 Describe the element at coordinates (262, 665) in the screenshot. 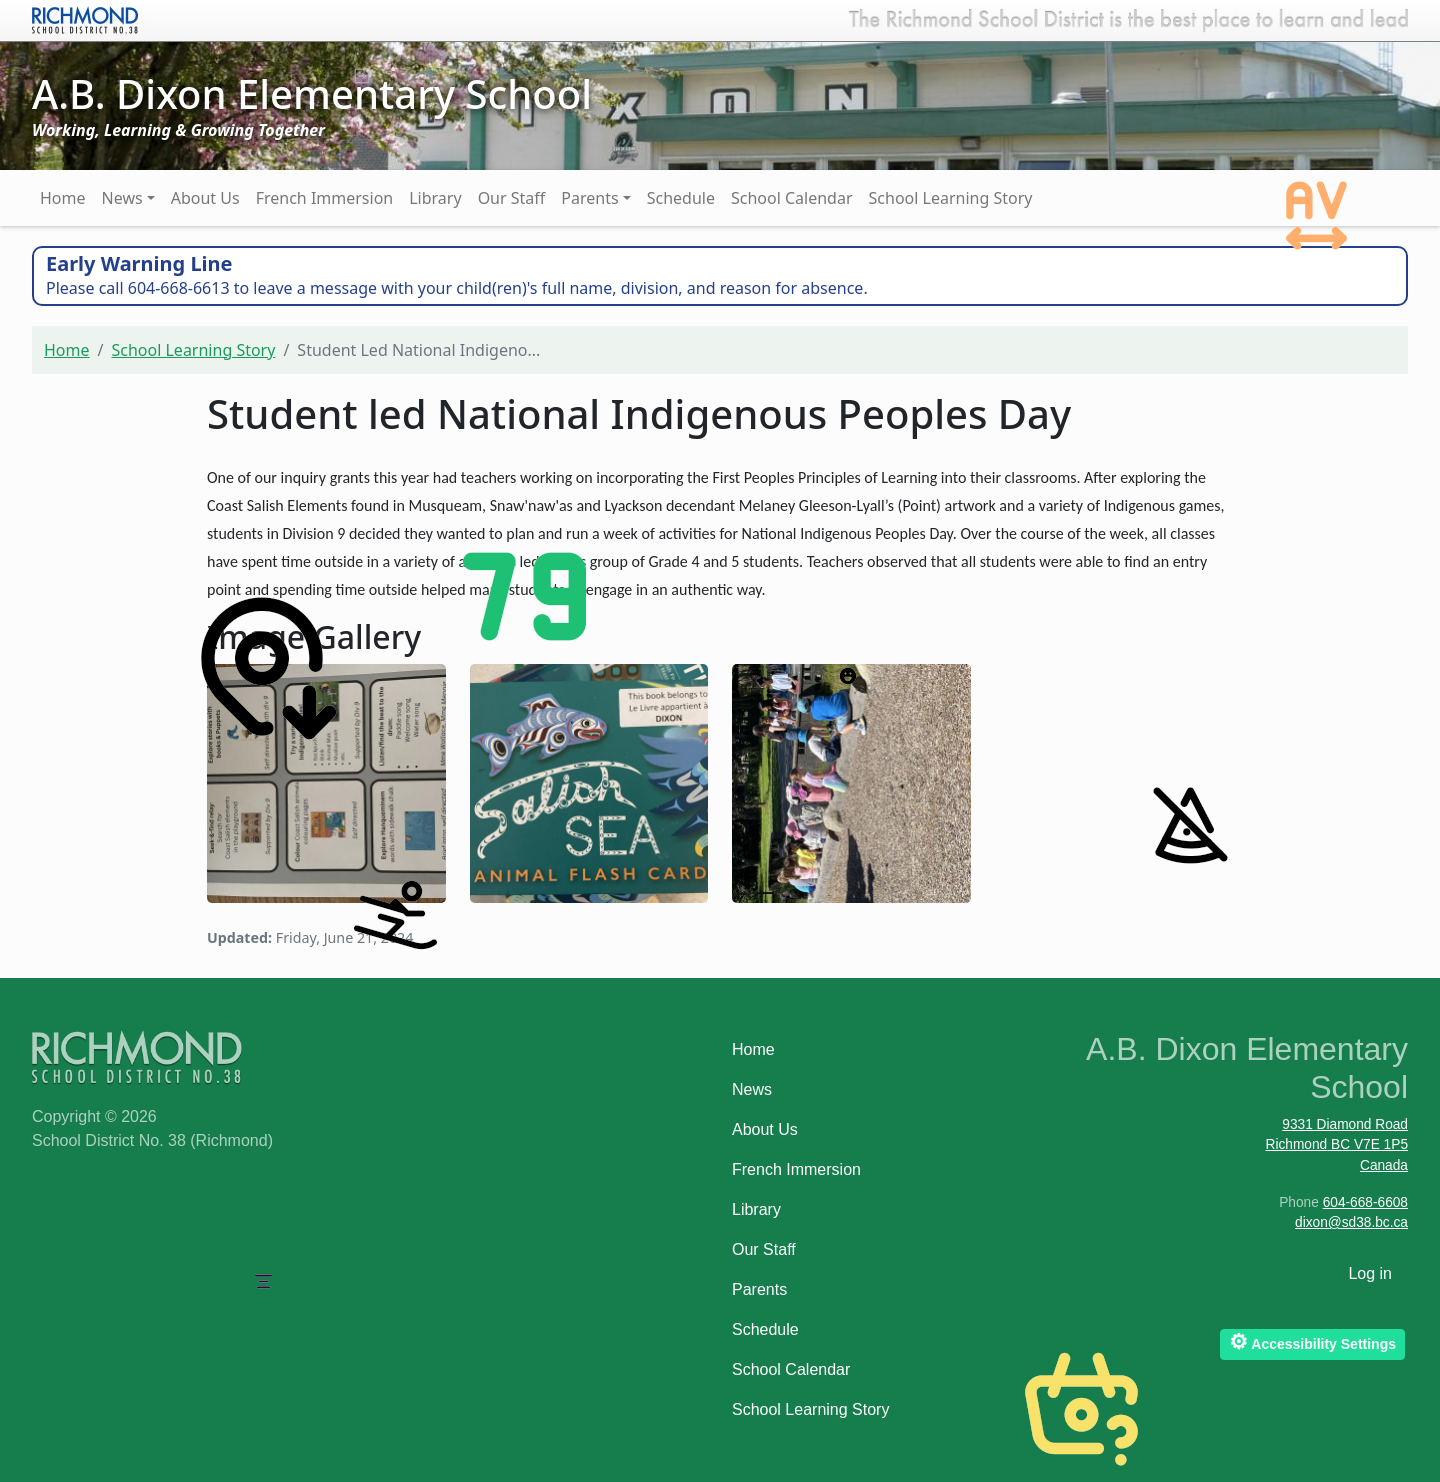

I see `drop a pin at current location` at that location.